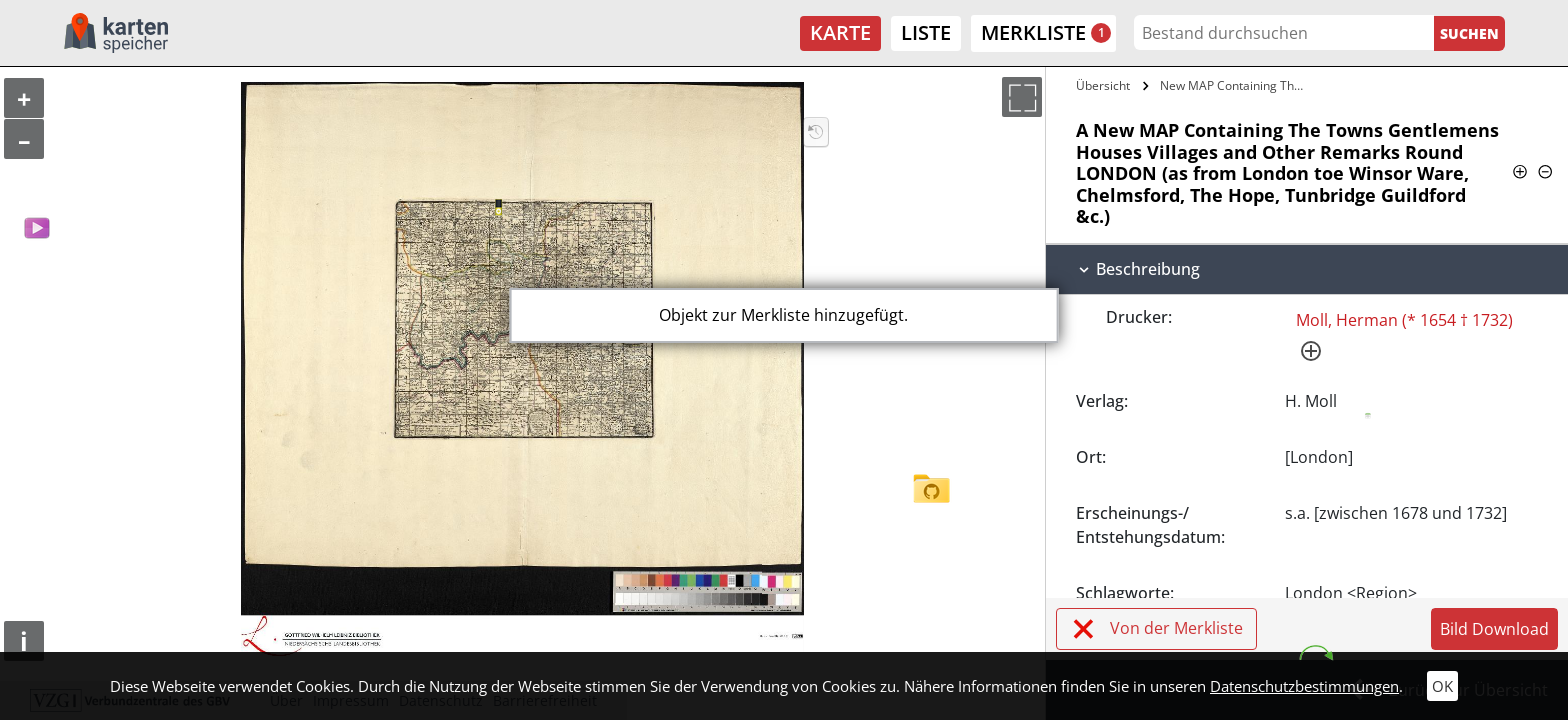 This screenshot has height=720, width=1568. I want to click on iPod nano device in yellow, so click(498, 207).